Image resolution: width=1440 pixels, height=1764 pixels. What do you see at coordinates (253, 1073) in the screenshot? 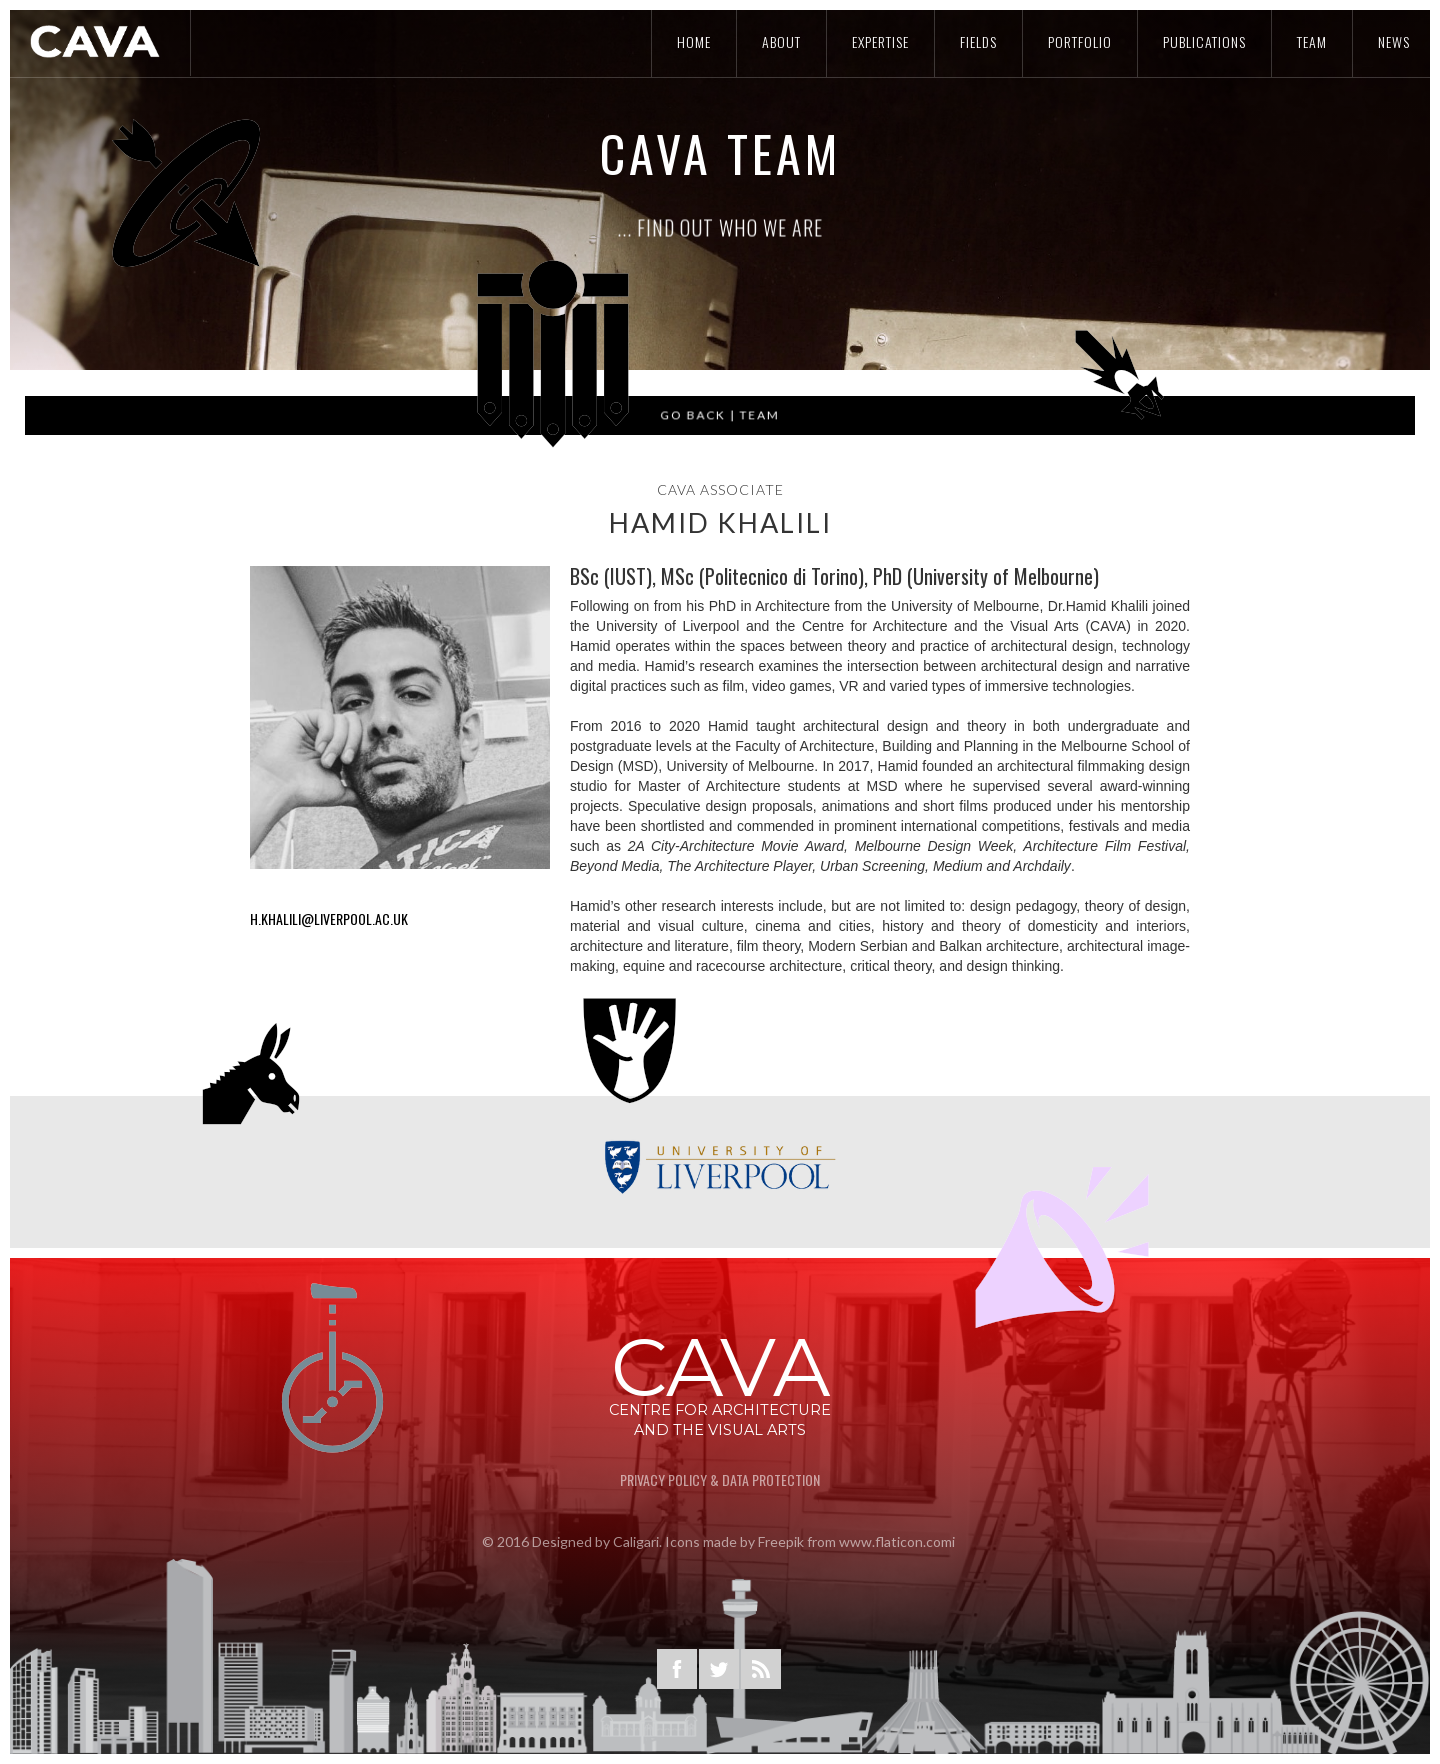
I see `represents a donkey character or unit in a game` at bounding box center [253, 1073].